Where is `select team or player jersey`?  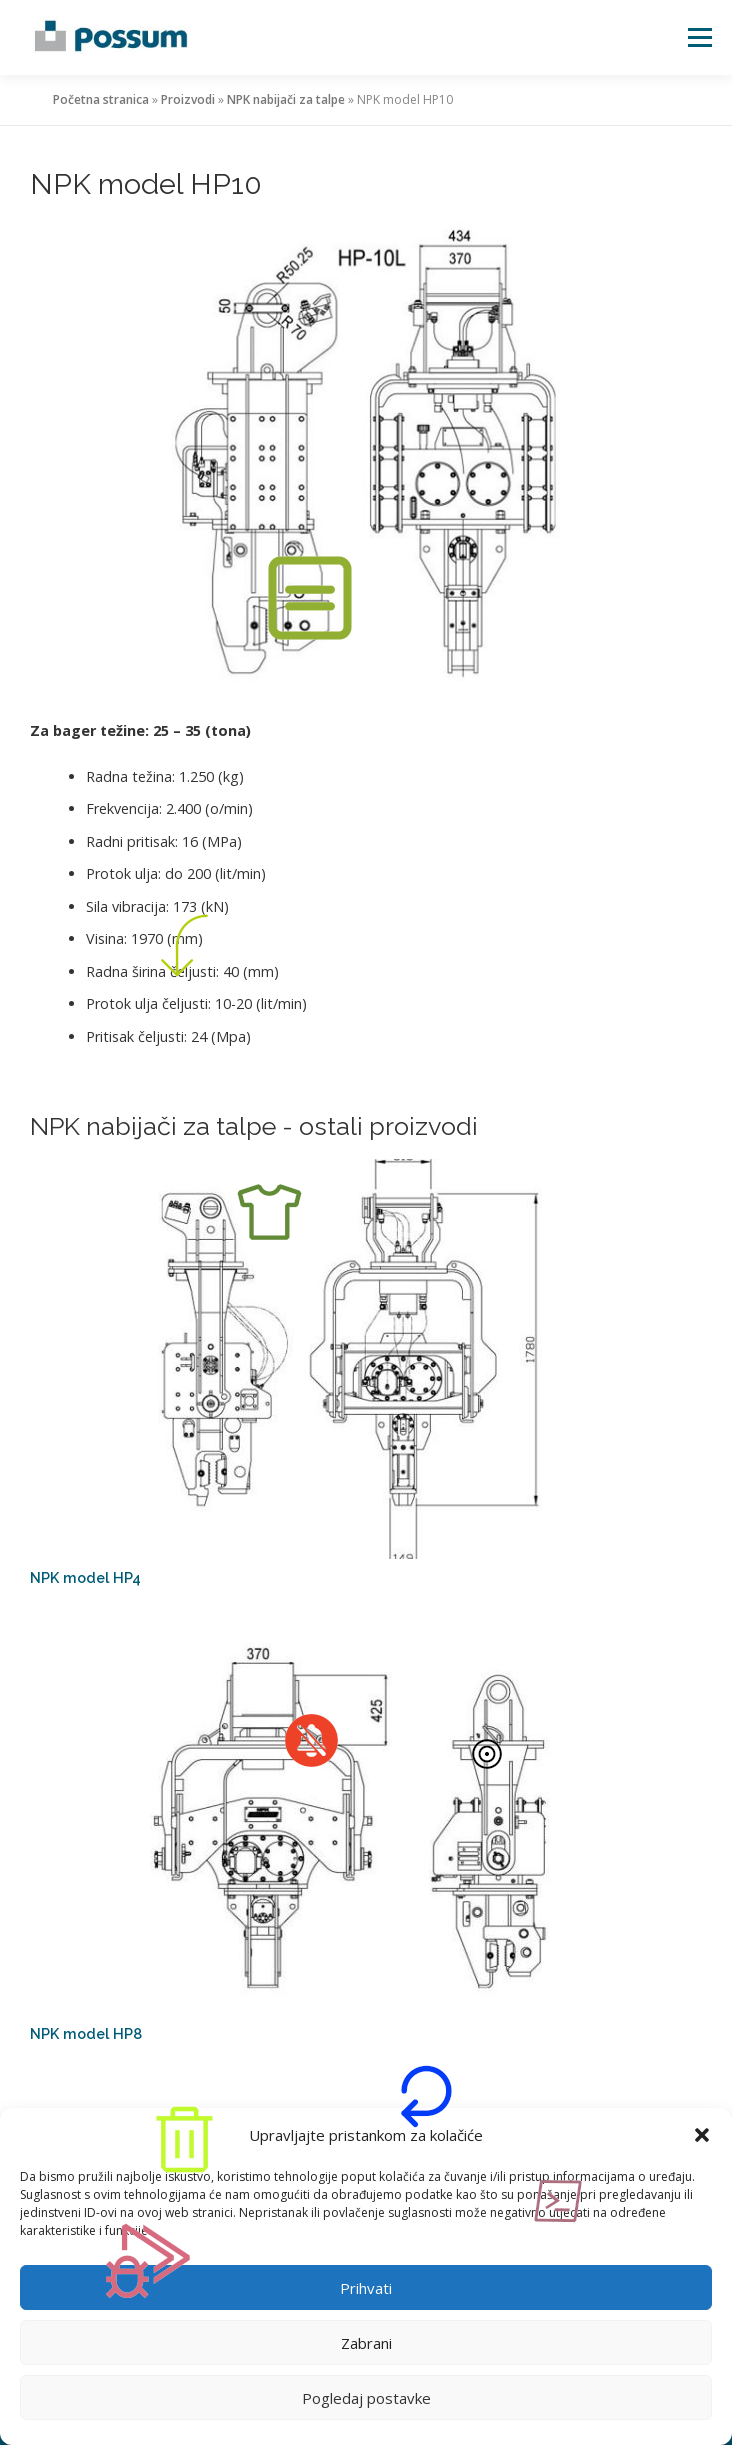 select team or player jersey is located at coordinates (269, 1211).